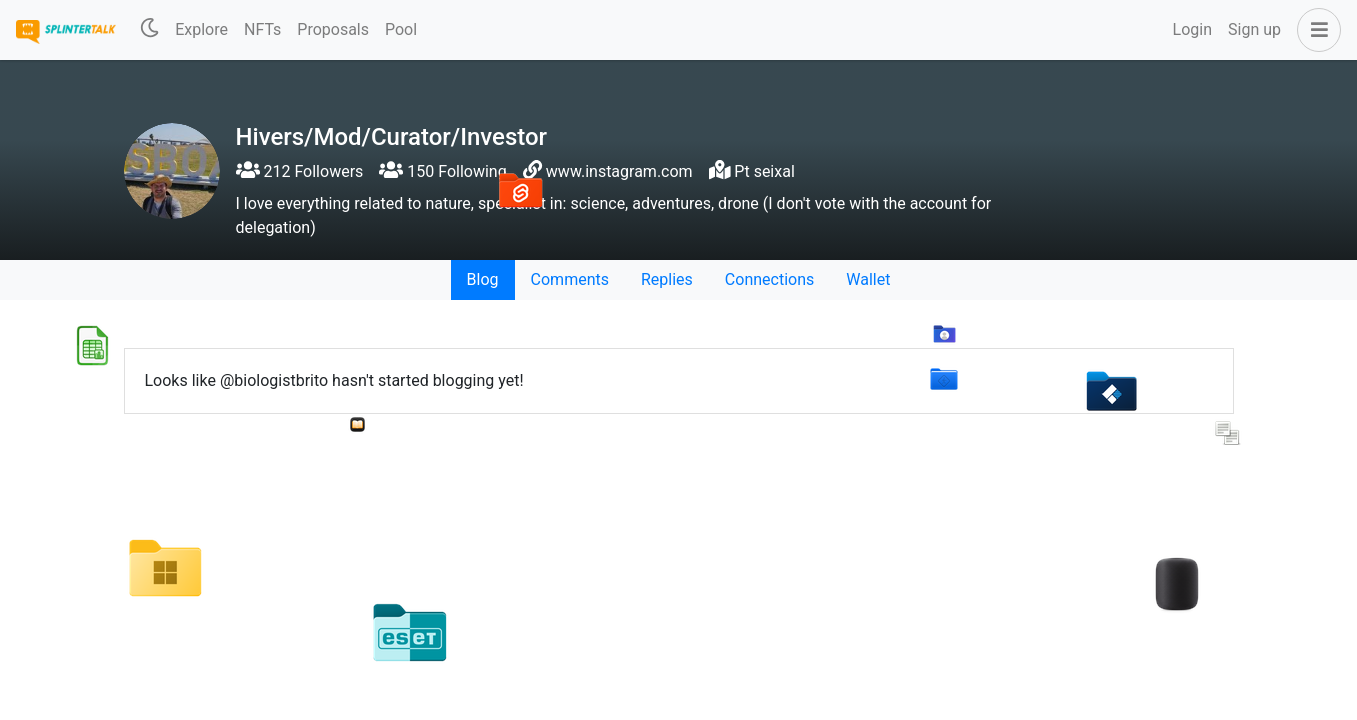  Describe the element at coordinates (92, 345) in the screenshot. I see `open a libreoffice calc spreadsheet file` at that location.